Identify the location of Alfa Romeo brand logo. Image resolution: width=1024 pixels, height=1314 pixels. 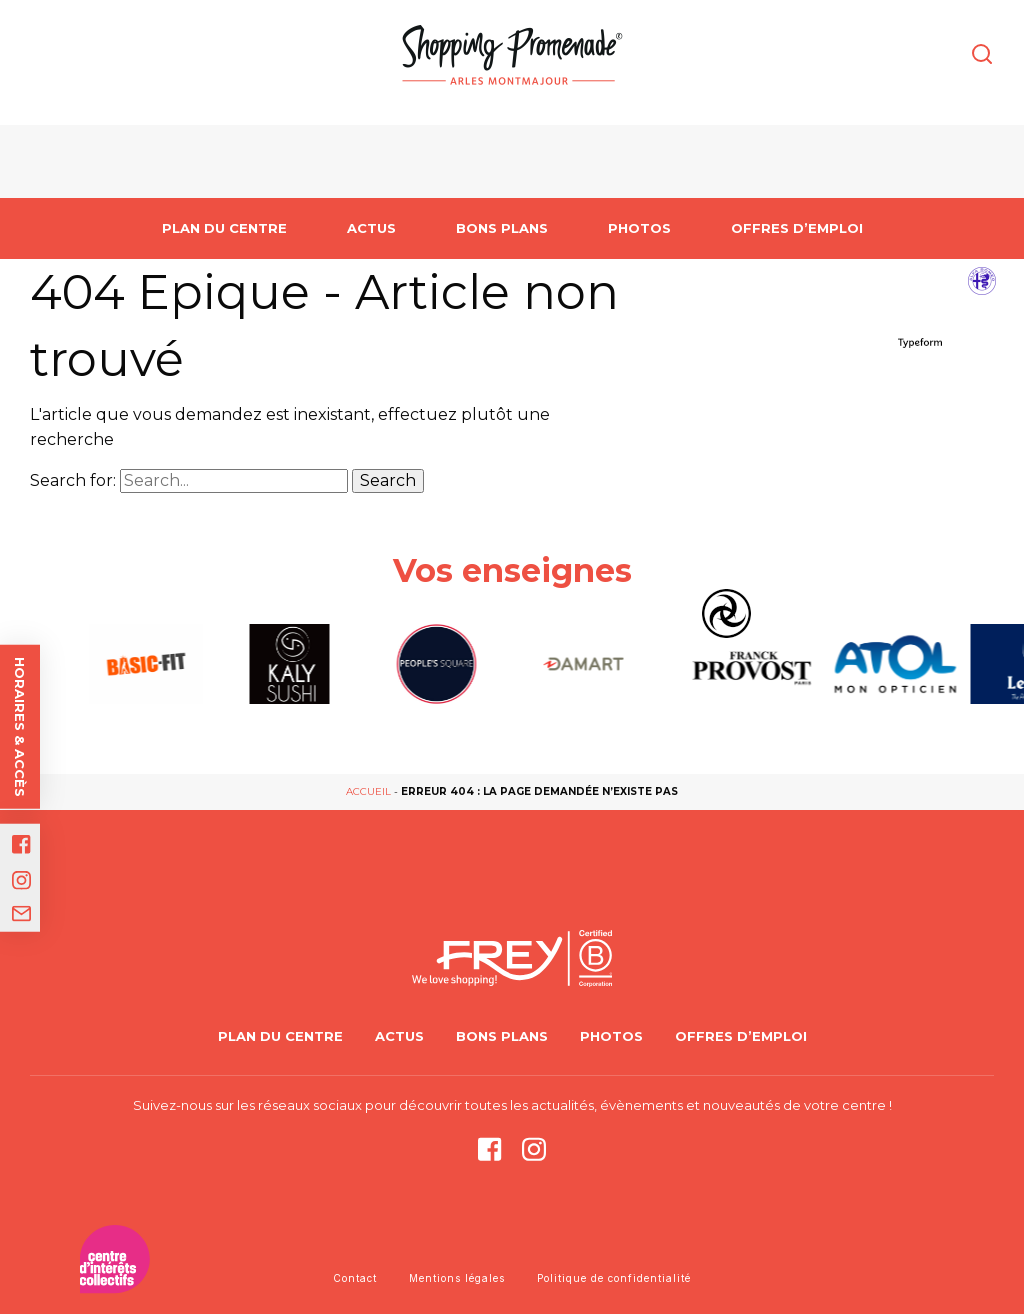
(982, 281).